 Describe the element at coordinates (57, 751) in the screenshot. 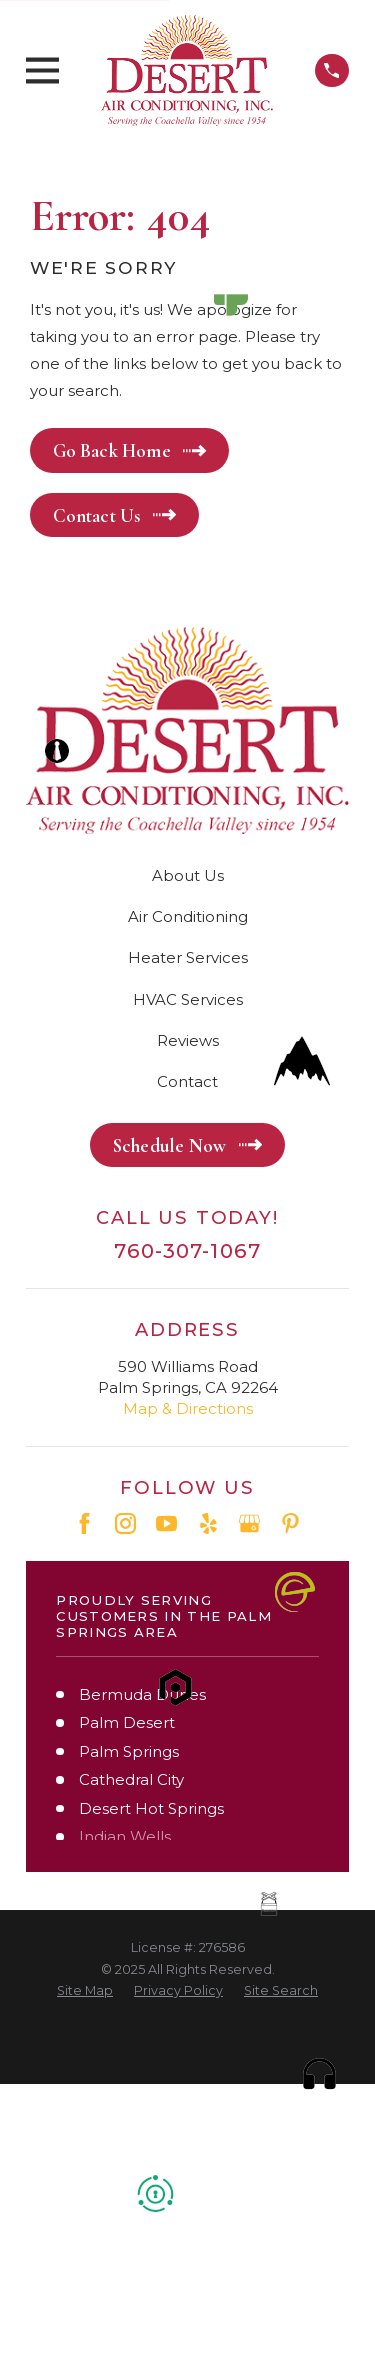

I see `mainwp logo` at that location.